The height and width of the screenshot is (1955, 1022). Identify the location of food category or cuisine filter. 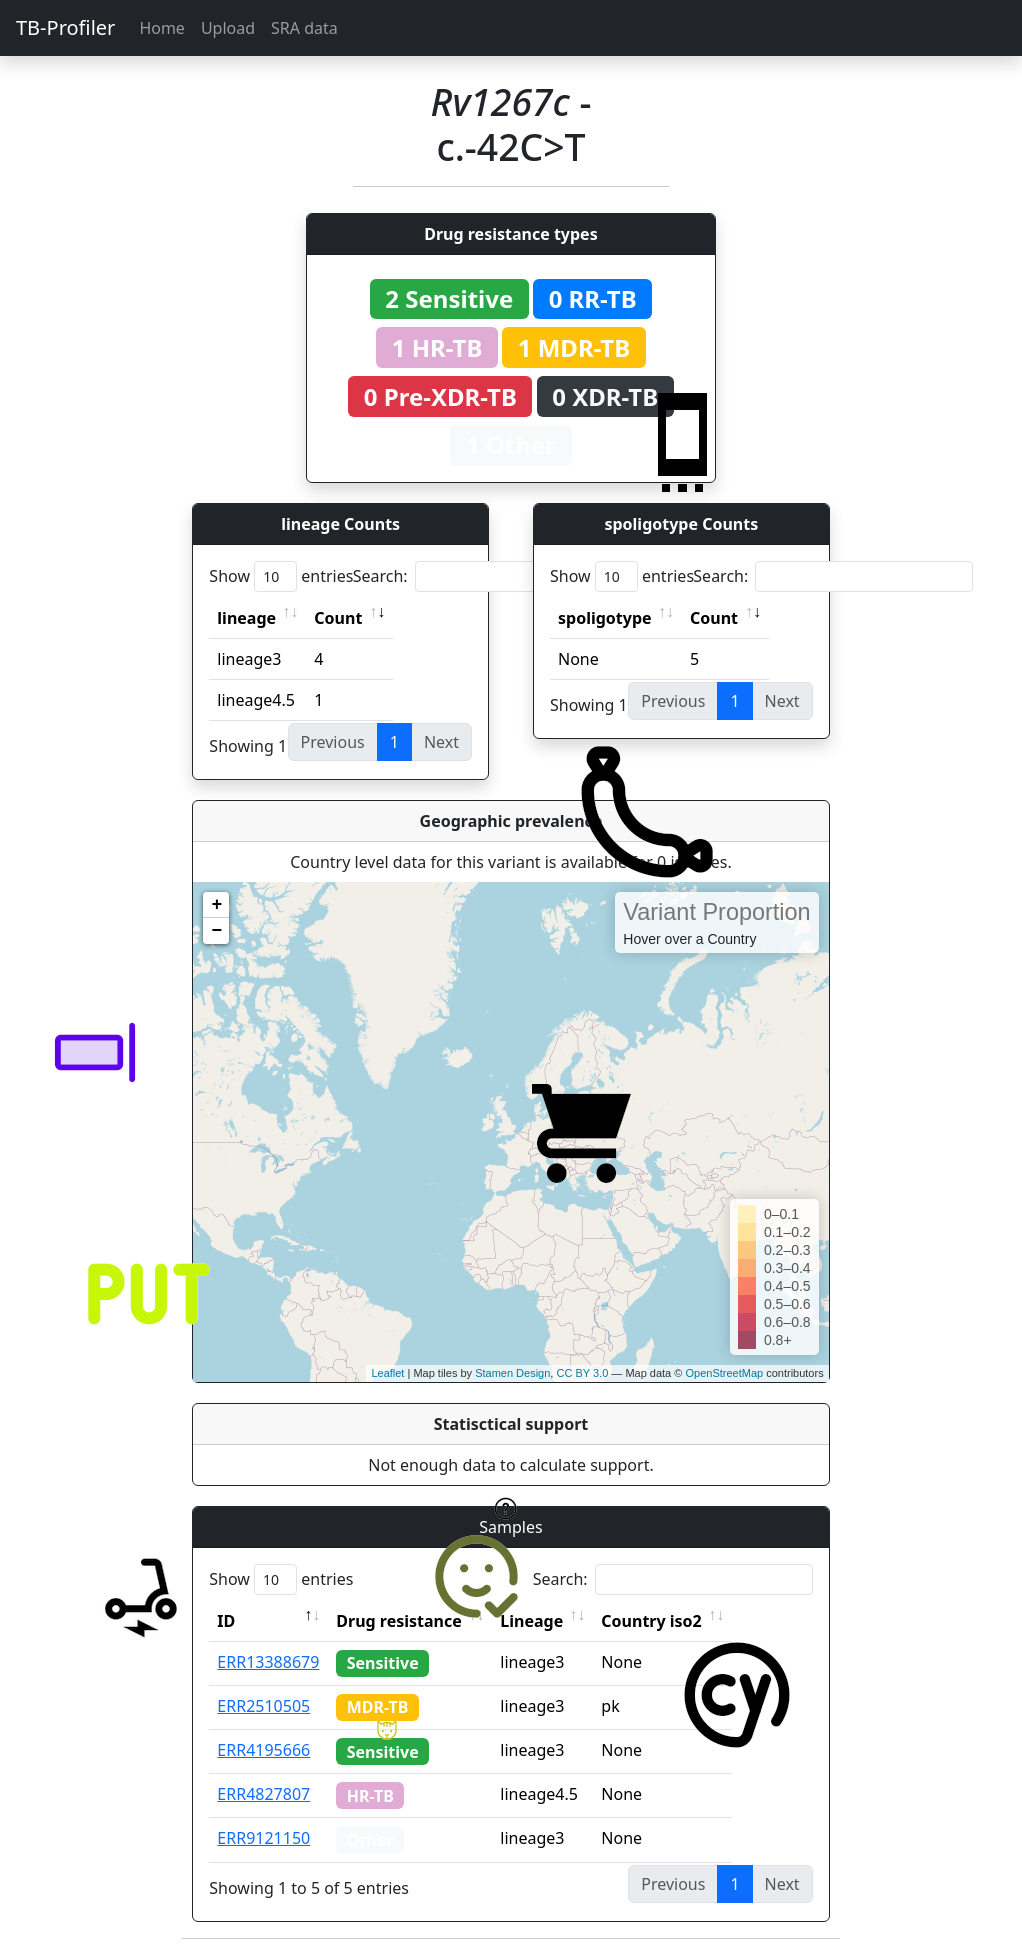
(644, 815).